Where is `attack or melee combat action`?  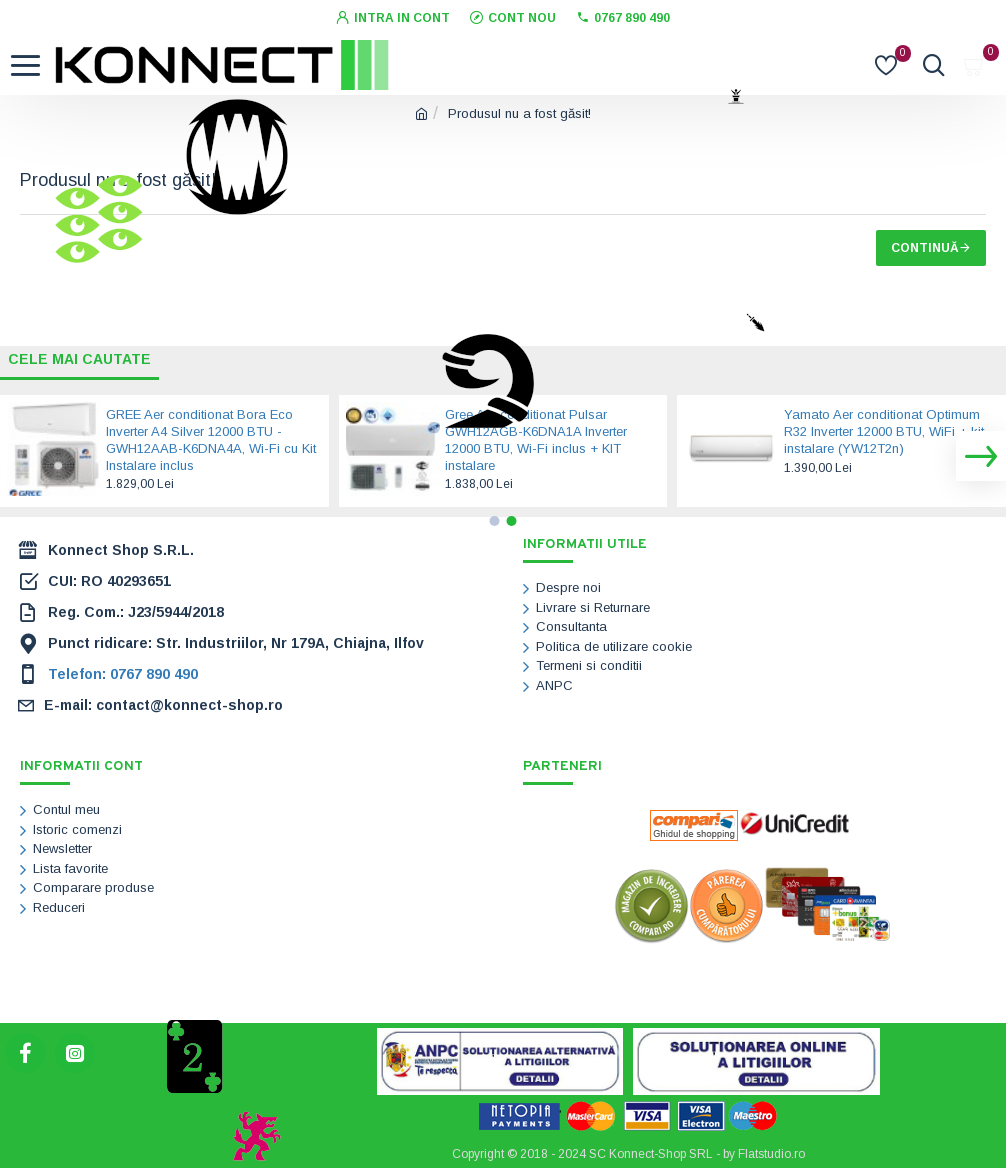
attack or melee combat action is located at coordinates (755, 322).